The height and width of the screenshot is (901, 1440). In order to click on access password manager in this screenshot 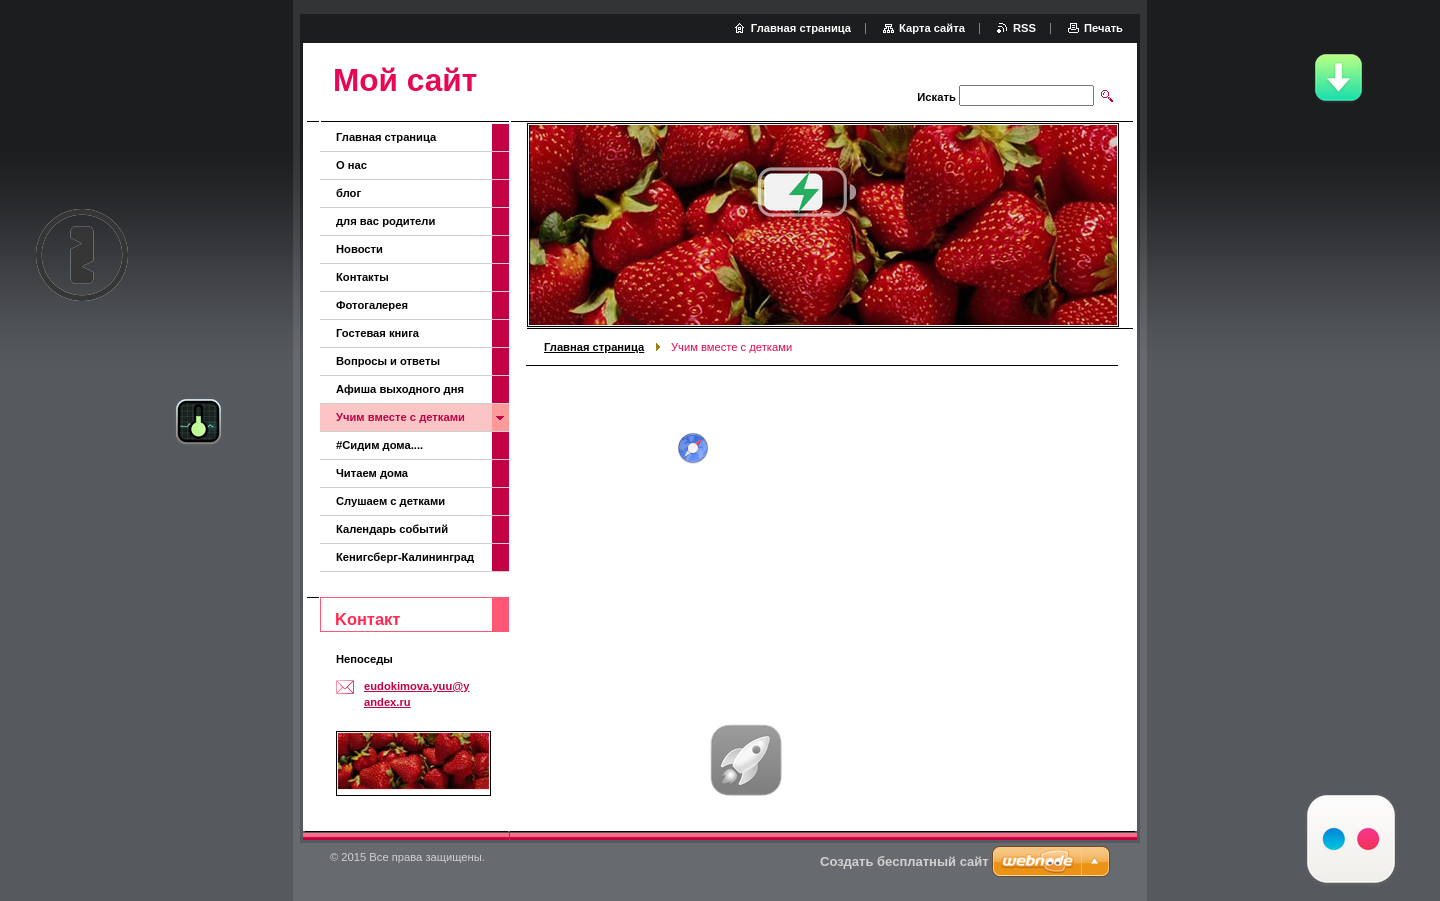, I will do `click(82, 255)`.